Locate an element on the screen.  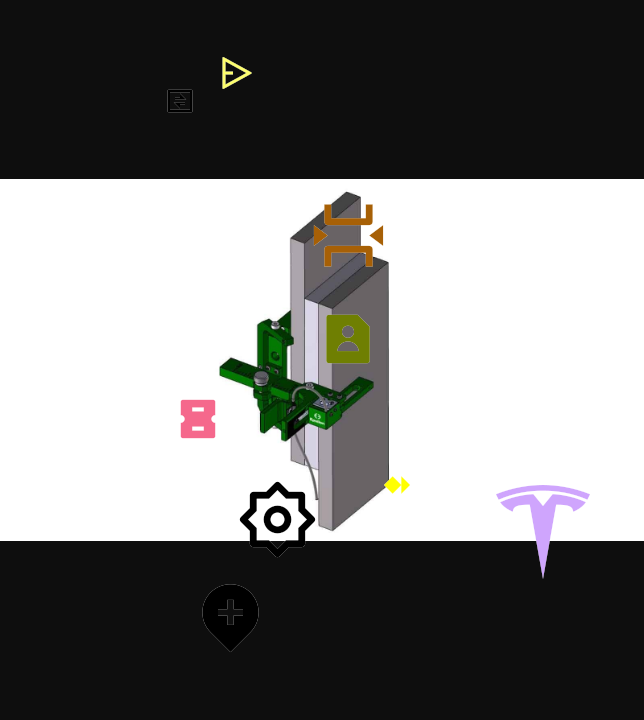
apply a coupon or discount code is located at coordinates (198, 419).